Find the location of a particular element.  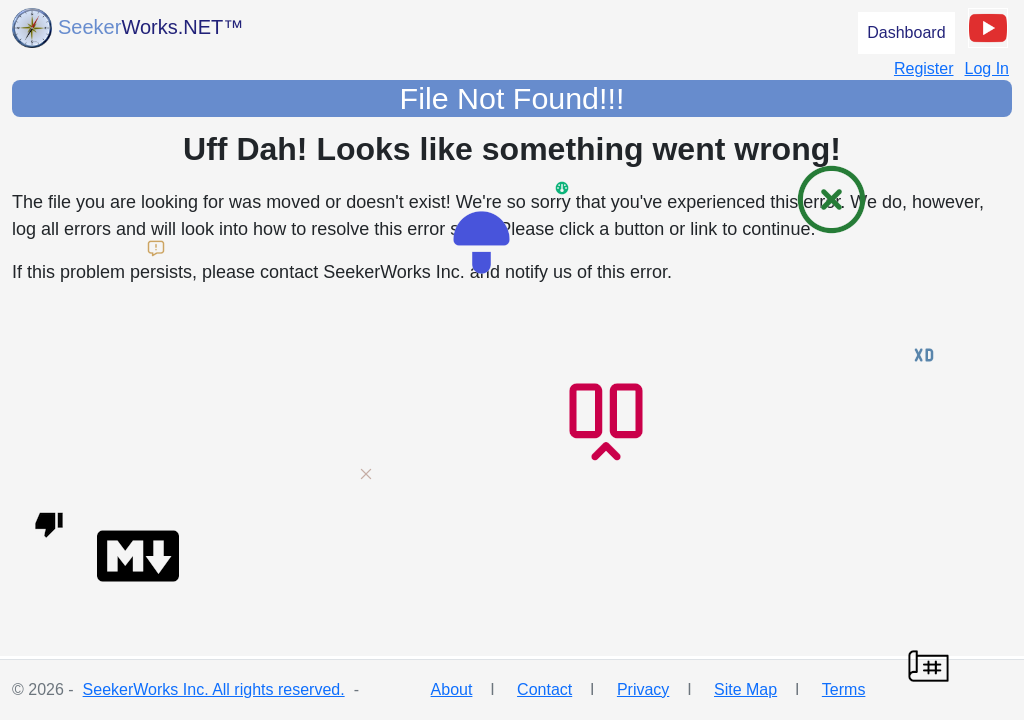

browse or access food/ingredient categories is located at coordinates (481, 242).